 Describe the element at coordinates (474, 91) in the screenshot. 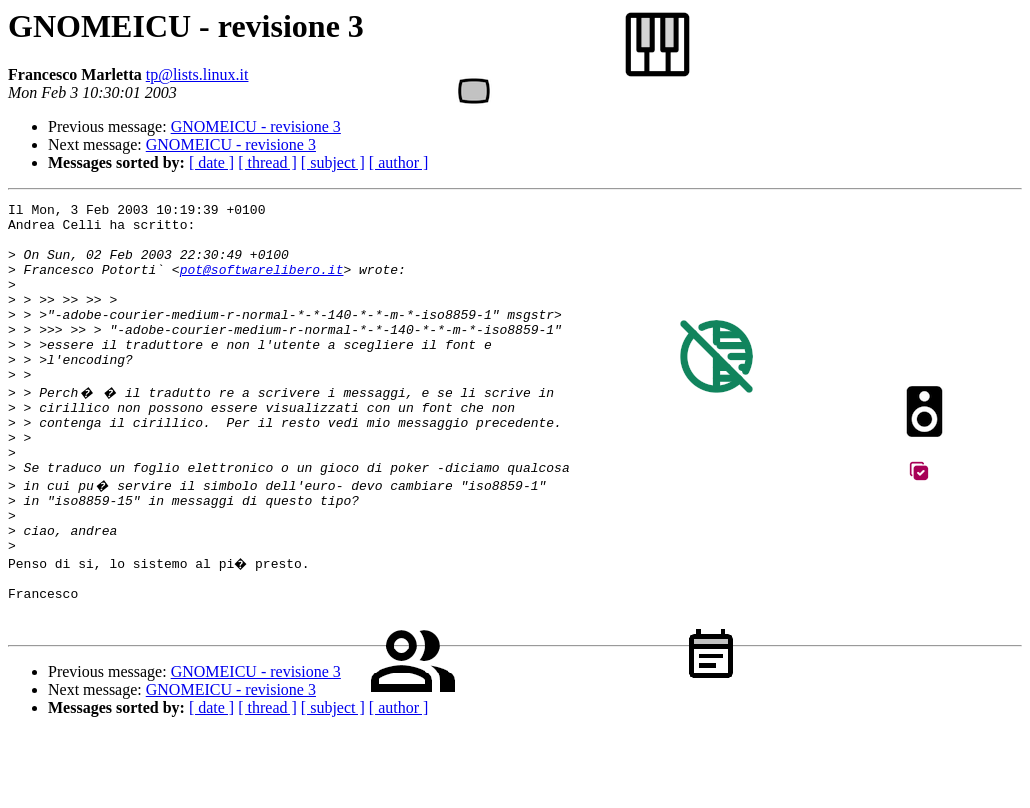

I see `switch to wide-angle or panorama camera mode` at that location.